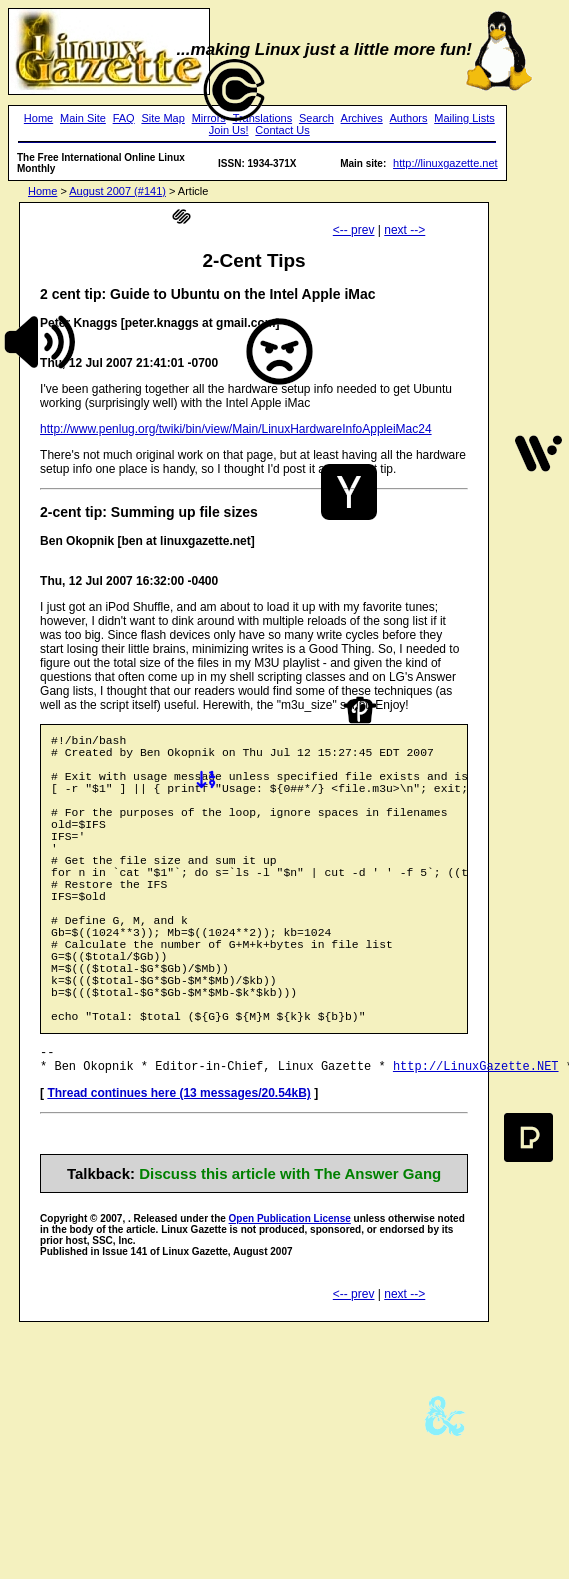 This screenshot has width=569, height=1579. Describe the element at coordinates (181, 216) in the screenshot. I see `squarespace logo` at that location.